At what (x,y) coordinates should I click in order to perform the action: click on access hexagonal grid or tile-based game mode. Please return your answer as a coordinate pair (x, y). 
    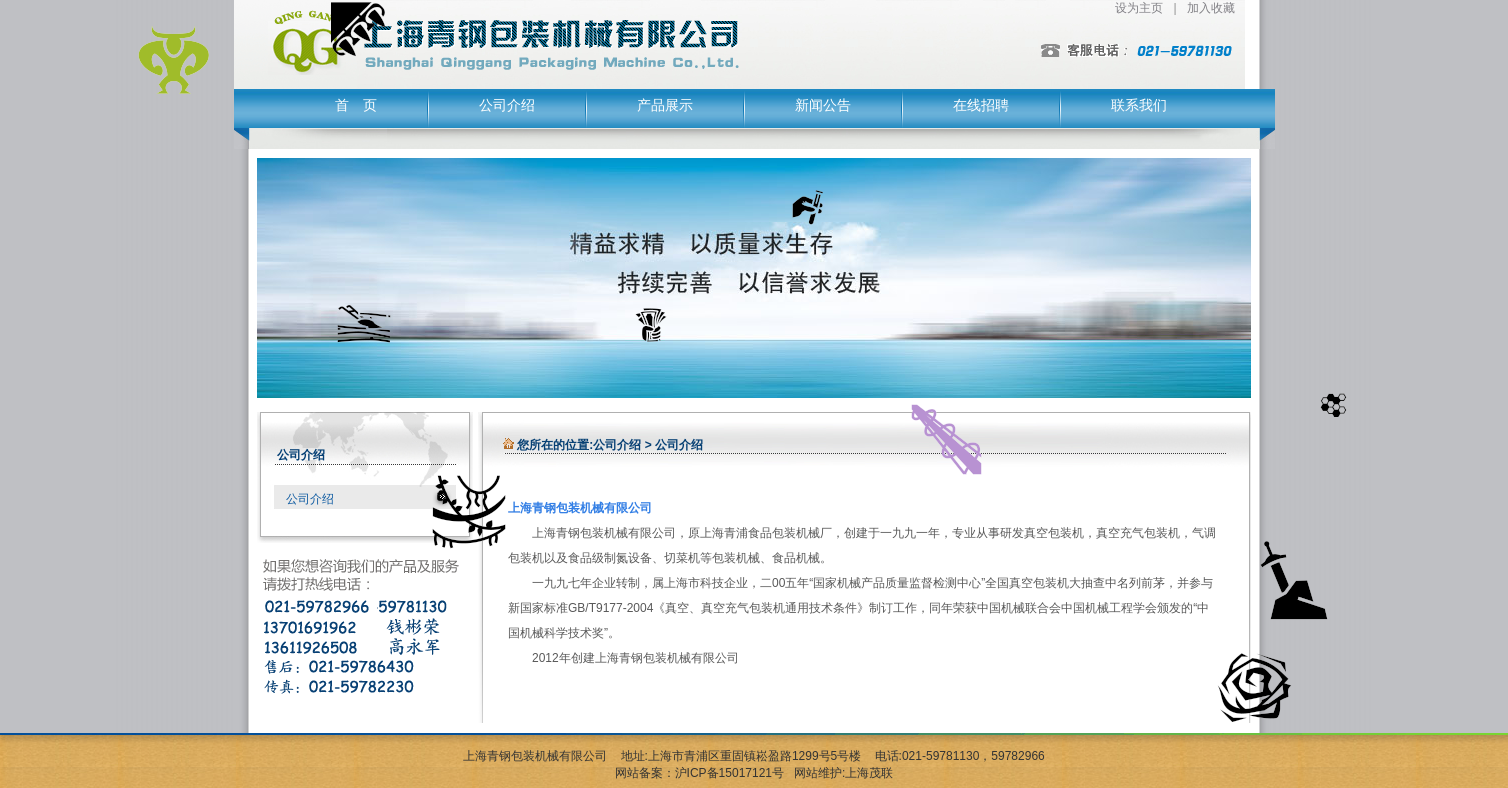
    Looking at the image, I should click on (1333, 404).